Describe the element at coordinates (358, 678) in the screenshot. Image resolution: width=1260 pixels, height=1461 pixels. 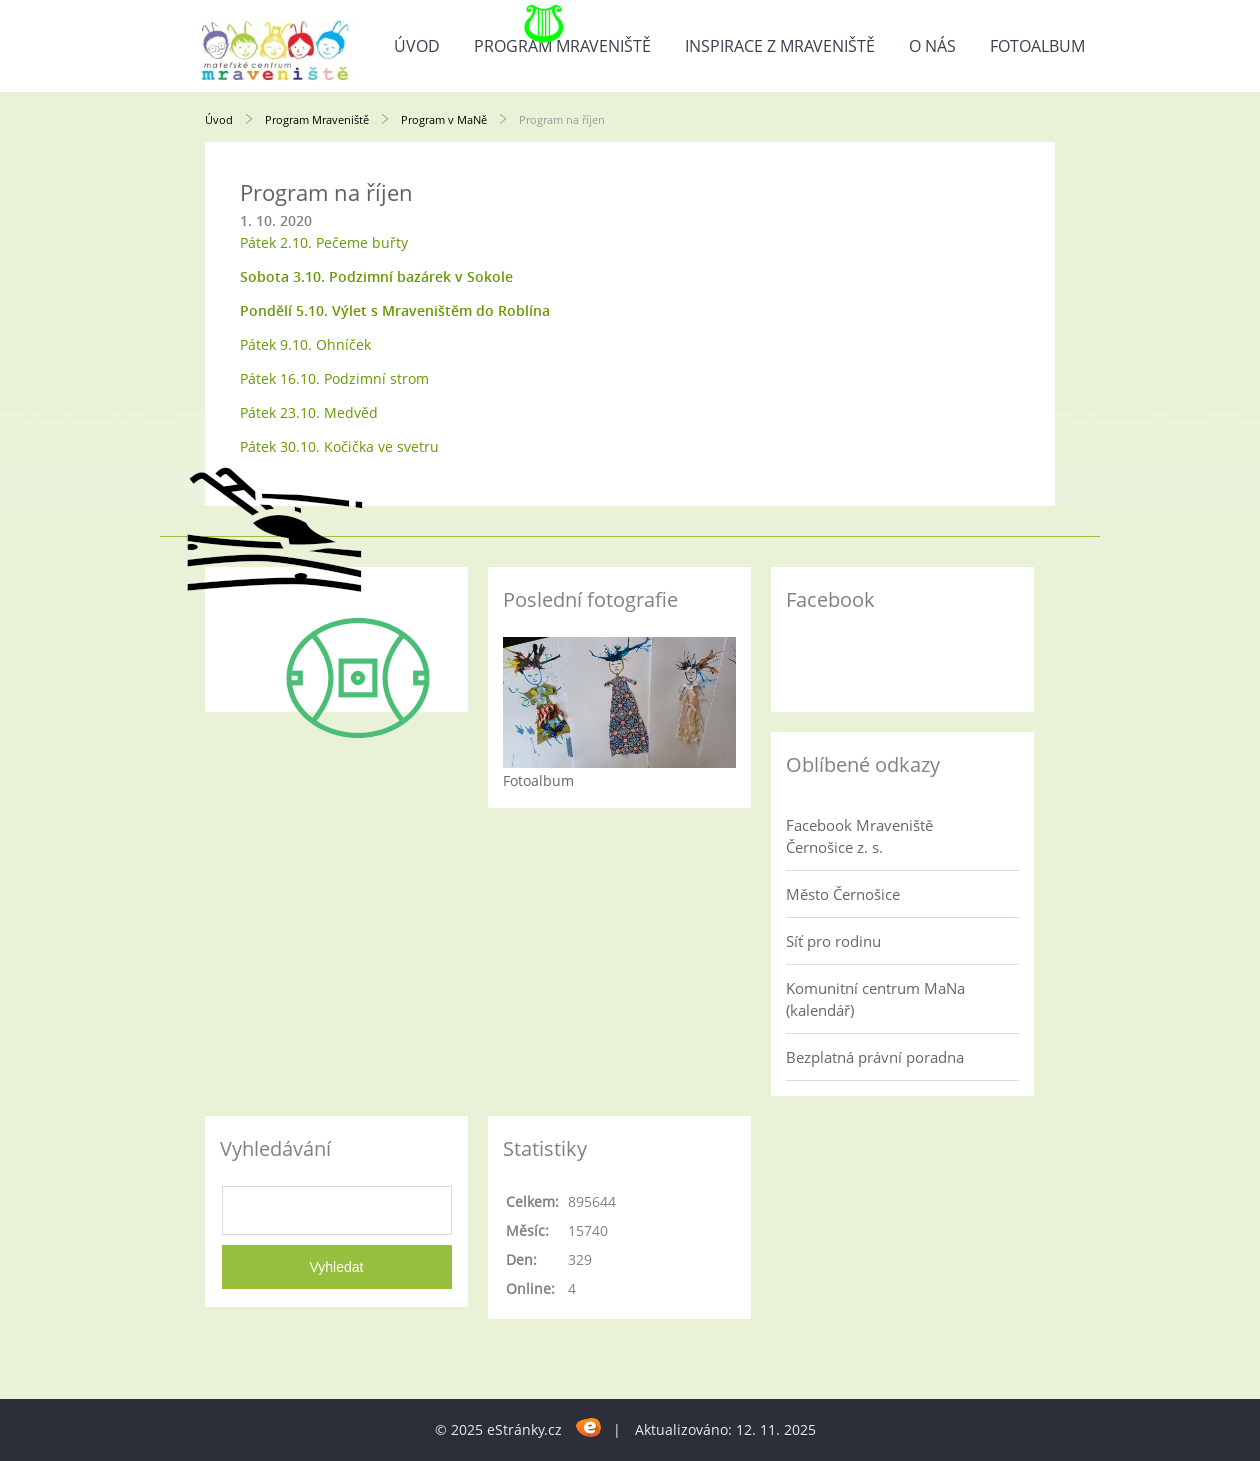
I see `view football/rugby field layout` at that location.